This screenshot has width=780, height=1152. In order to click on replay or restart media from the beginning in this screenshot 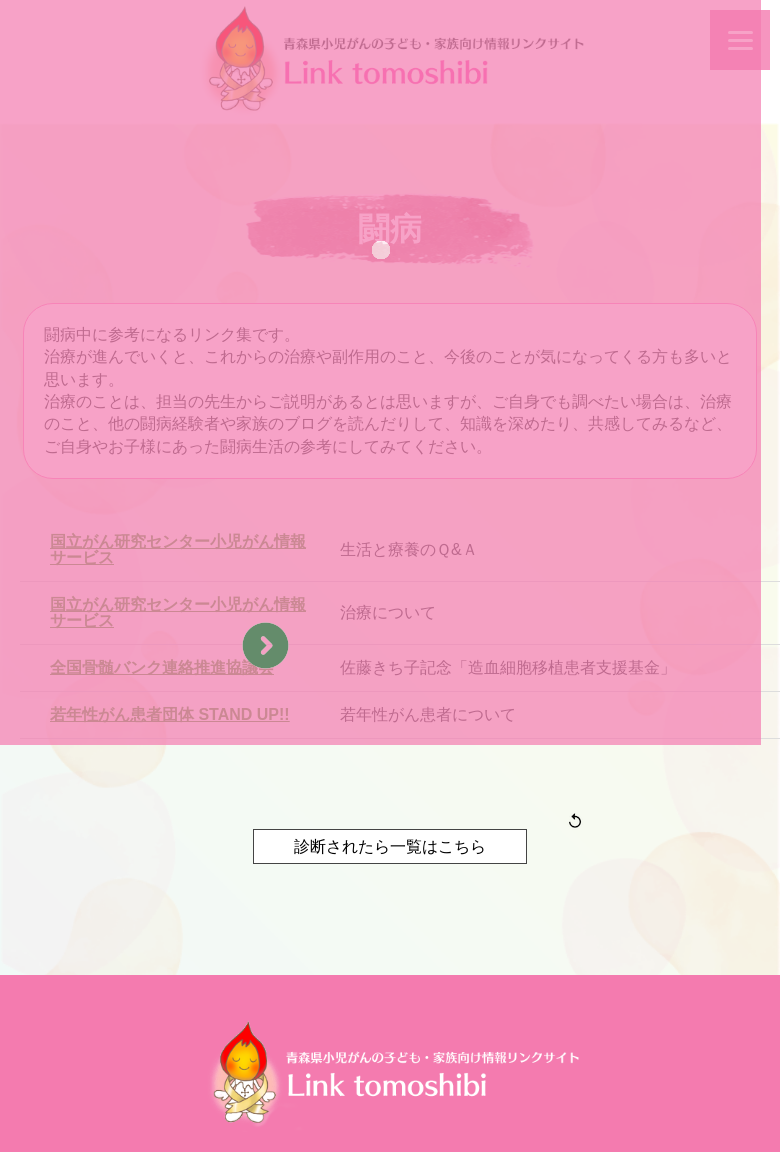, I will do `click(575, 821)`.